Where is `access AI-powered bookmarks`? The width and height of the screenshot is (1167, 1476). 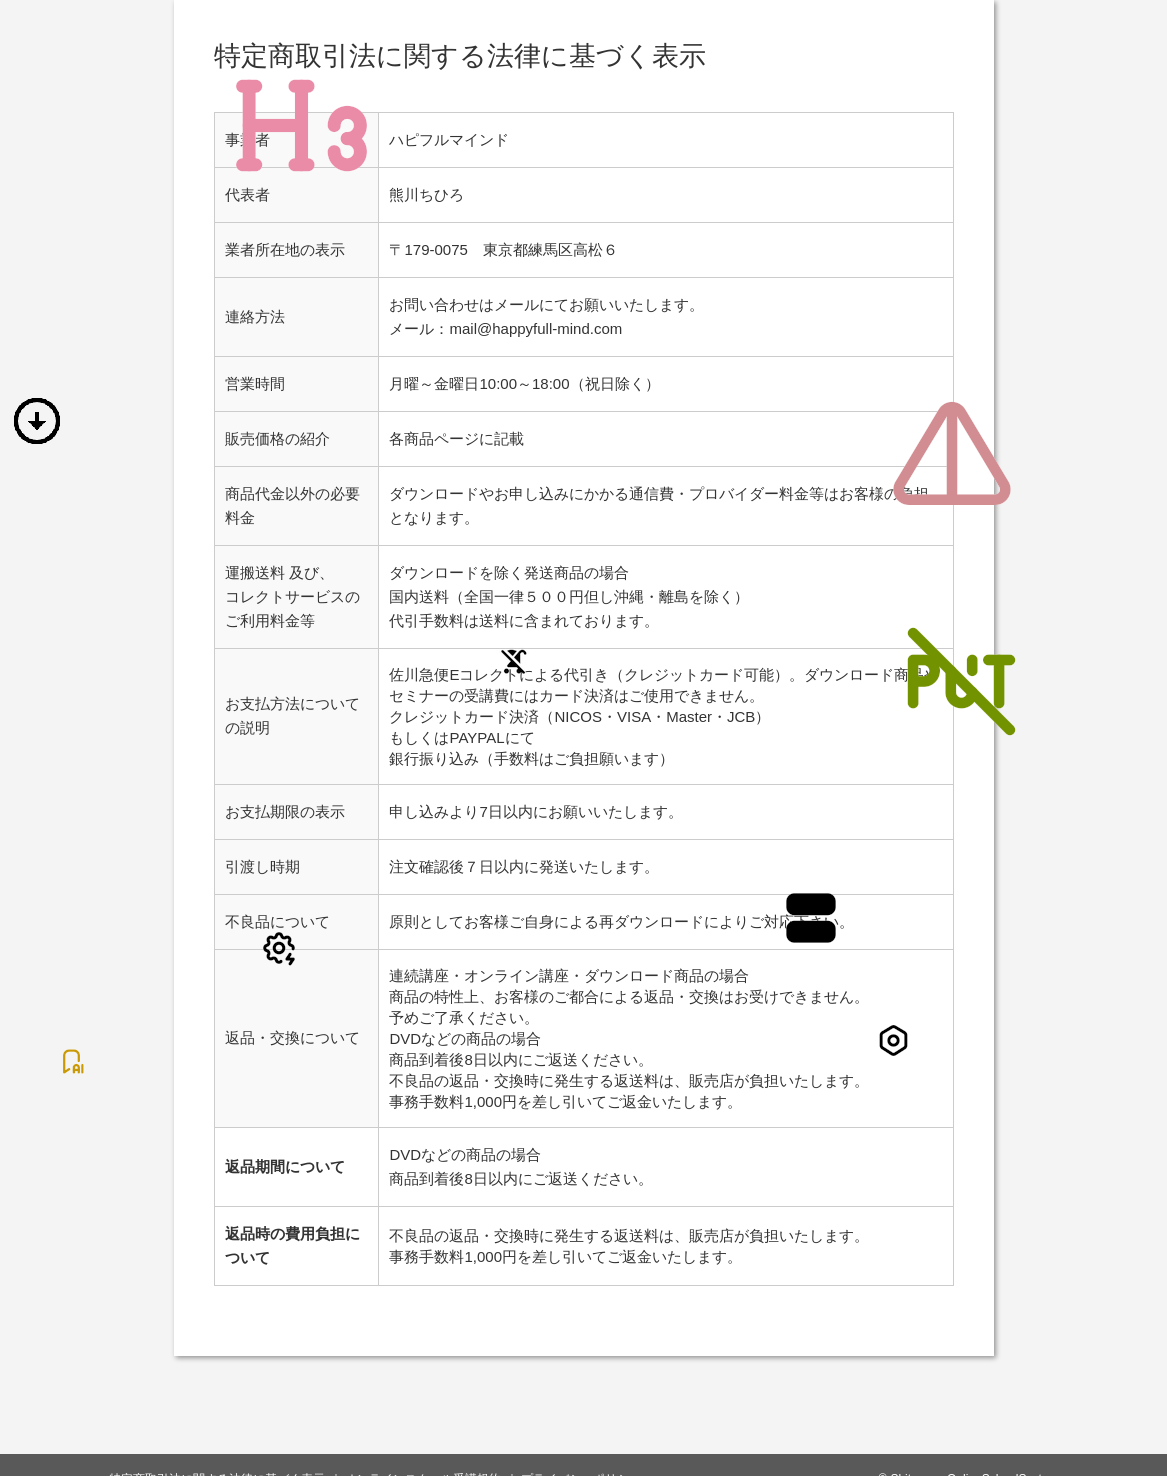 access AI-powered bookmarks is located at coordinates (71, 1061).